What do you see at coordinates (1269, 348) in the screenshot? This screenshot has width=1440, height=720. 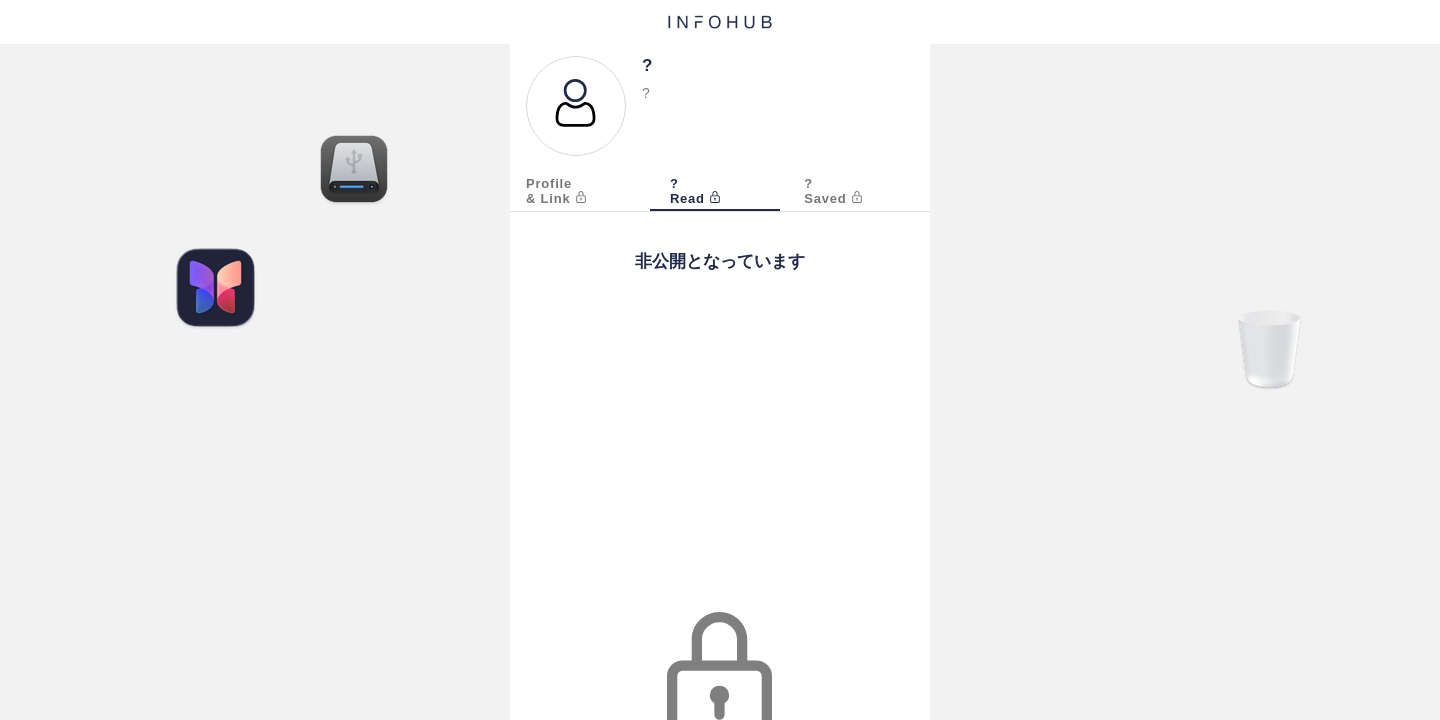 I see `open the trash to view deleted items` at bounding box center [1269, 348].